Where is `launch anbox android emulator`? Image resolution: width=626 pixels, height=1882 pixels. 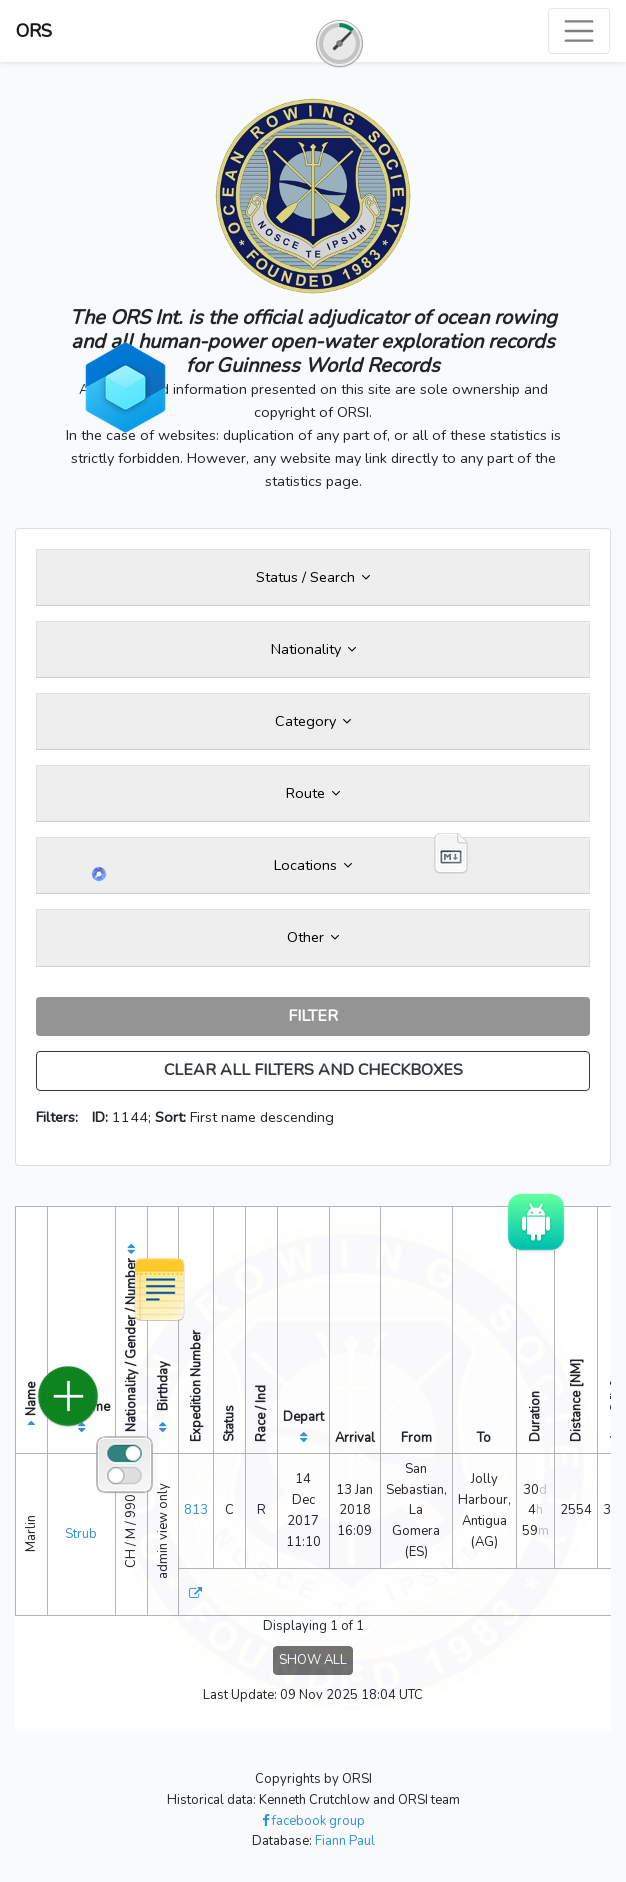 launch anbox android emulator is located at coordinates (536, 1222).